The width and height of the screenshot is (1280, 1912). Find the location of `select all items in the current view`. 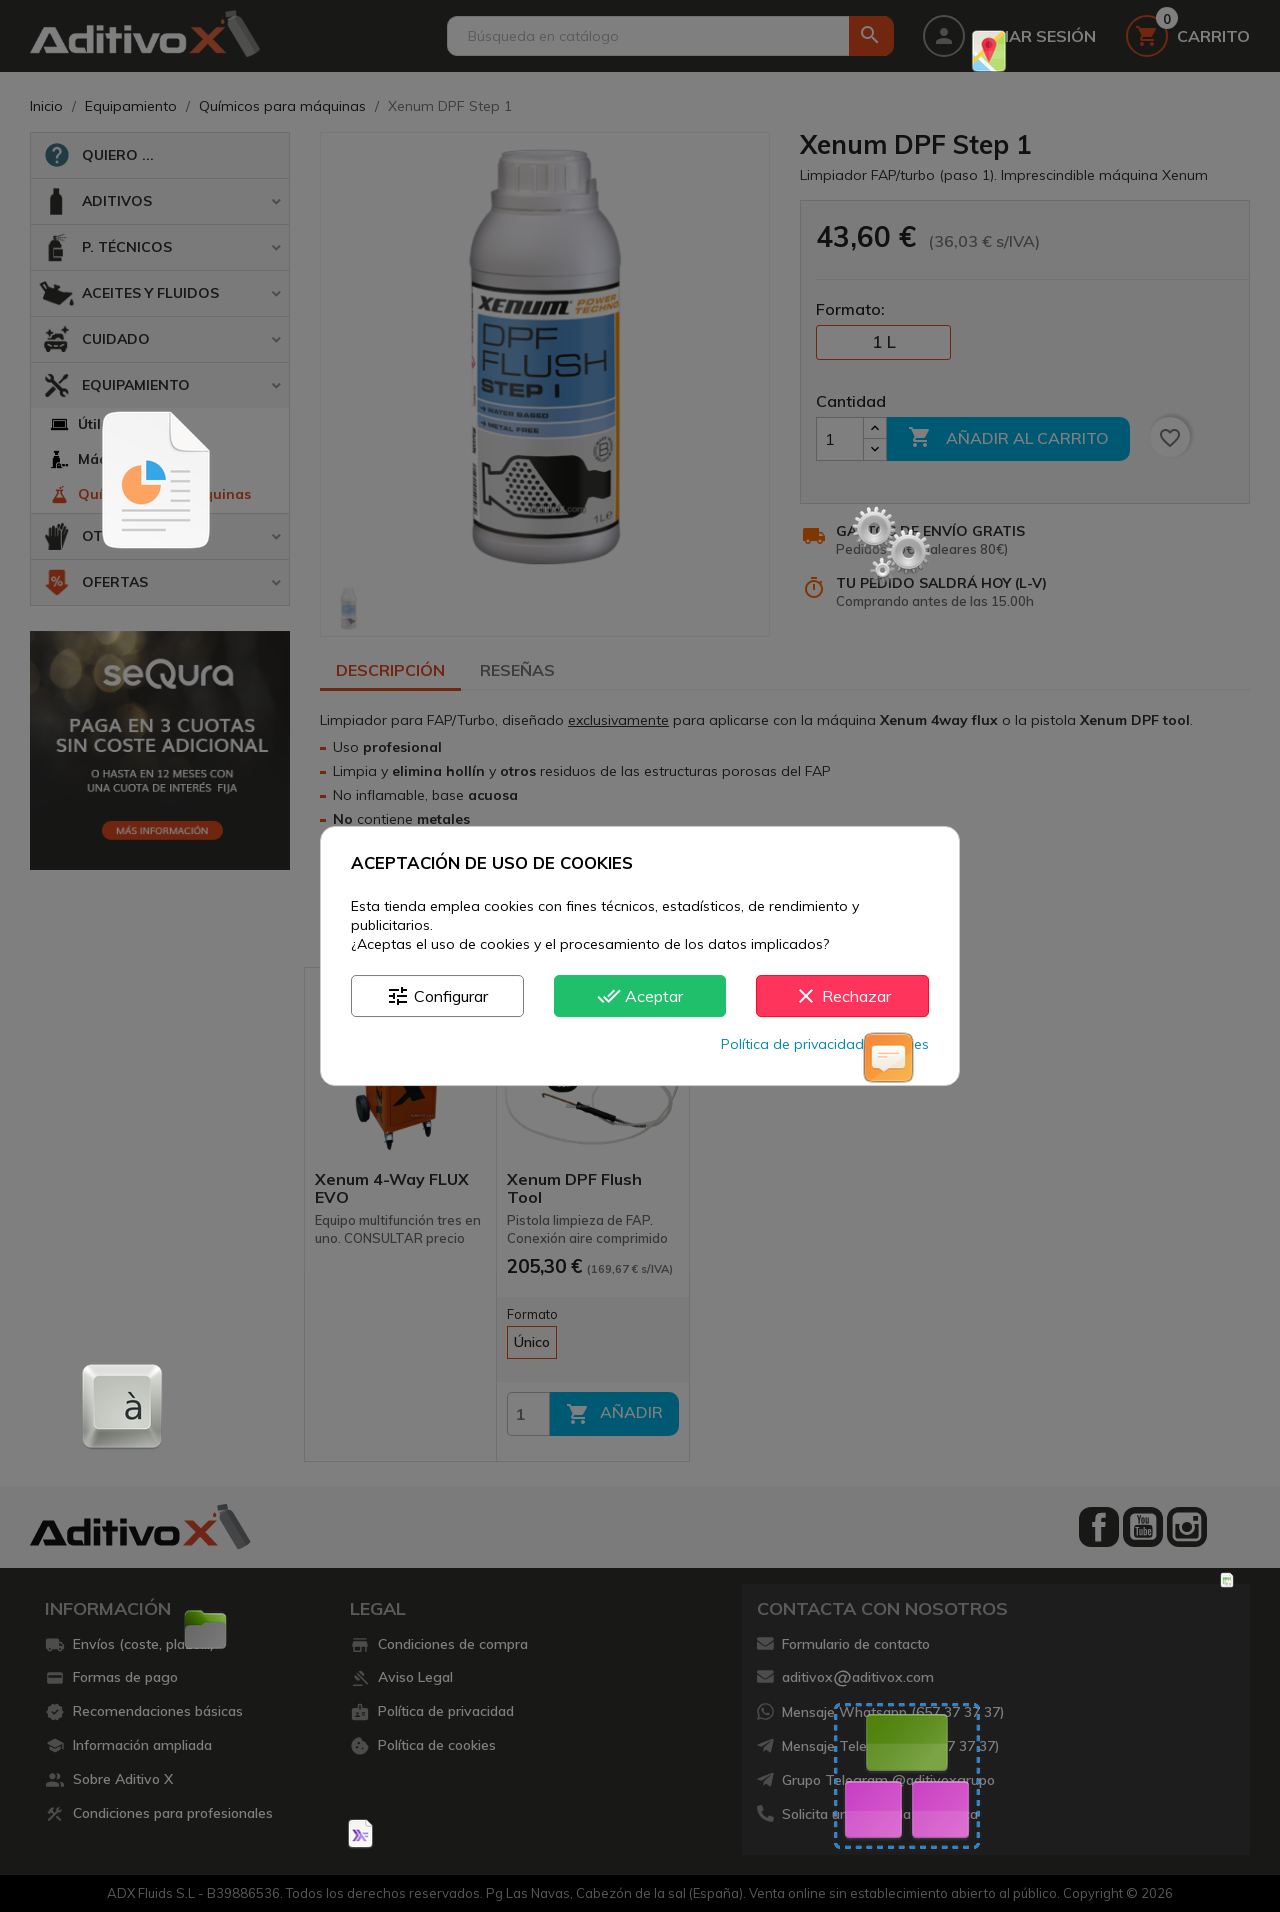

select all items in the current view is located at coordinates (907, 1776).